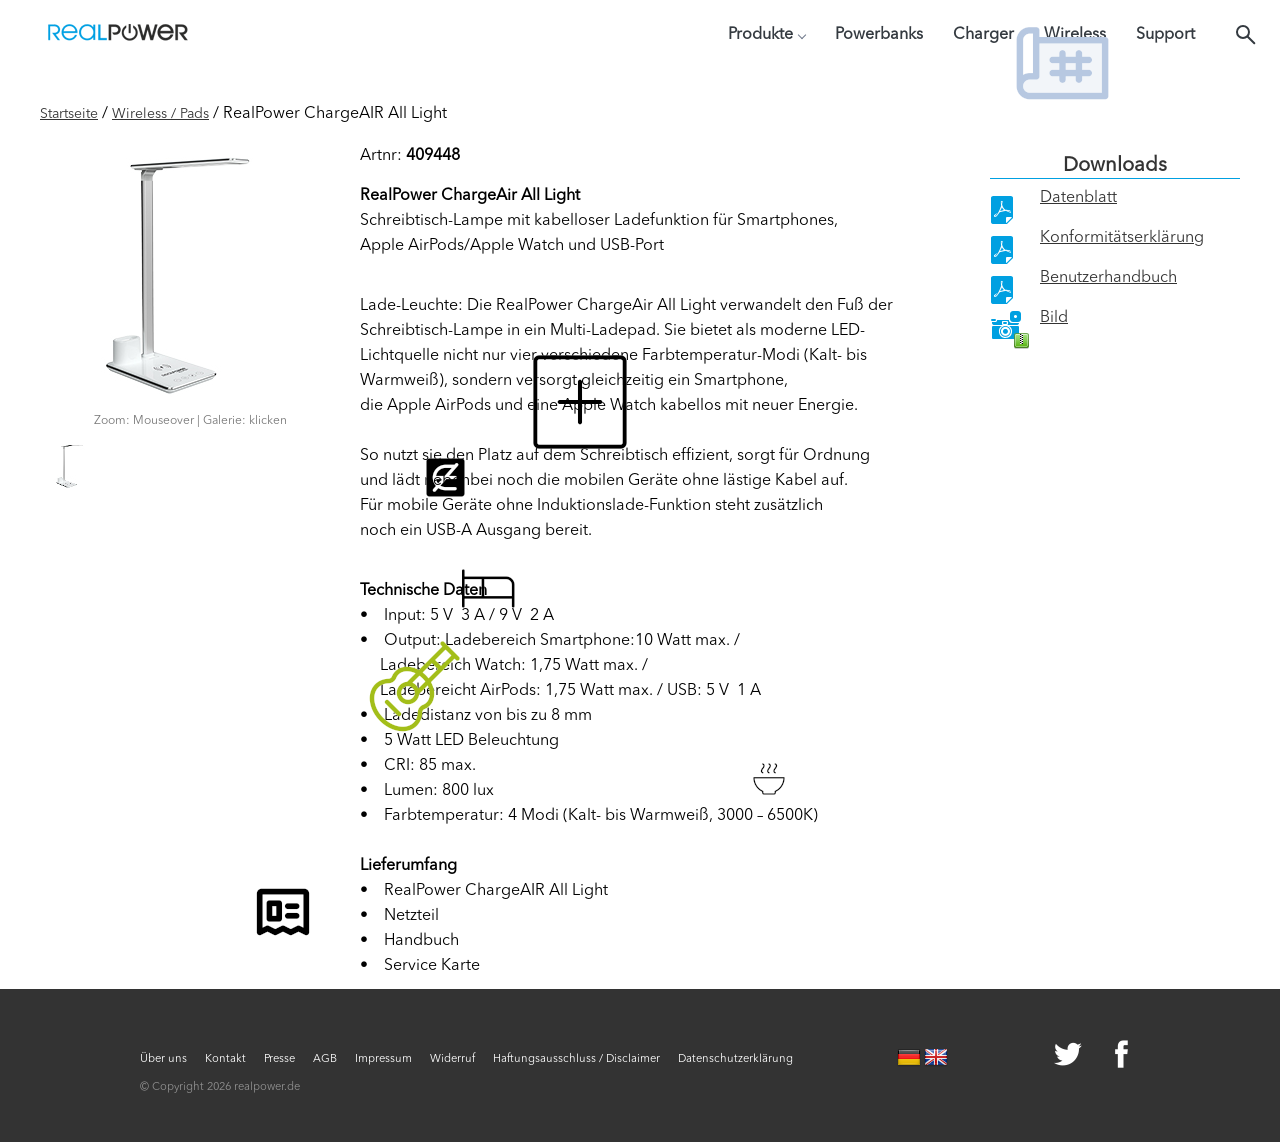 The width and height of the screenshot is (1280, 1142). Describe the element at coordinates (769, 779) in the screenshot. I see `view hot food or soup options` at that location.